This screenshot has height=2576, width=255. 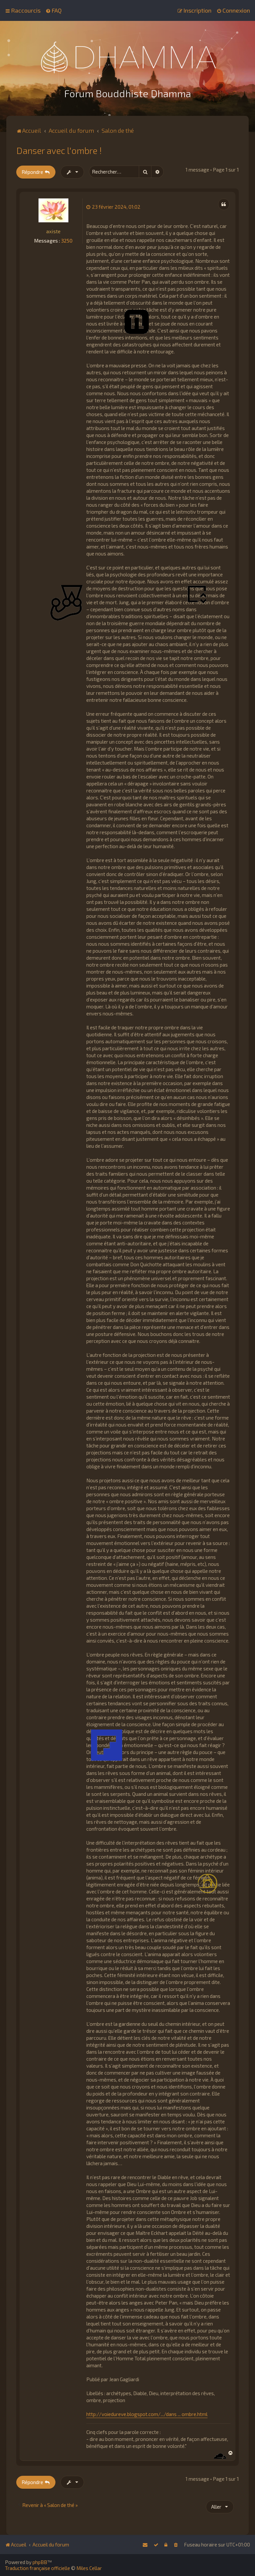 What do you see at coordinates (107, 1745) in the screenshot?
I see `open Flipboard app` at bounding box center [107, 1745].